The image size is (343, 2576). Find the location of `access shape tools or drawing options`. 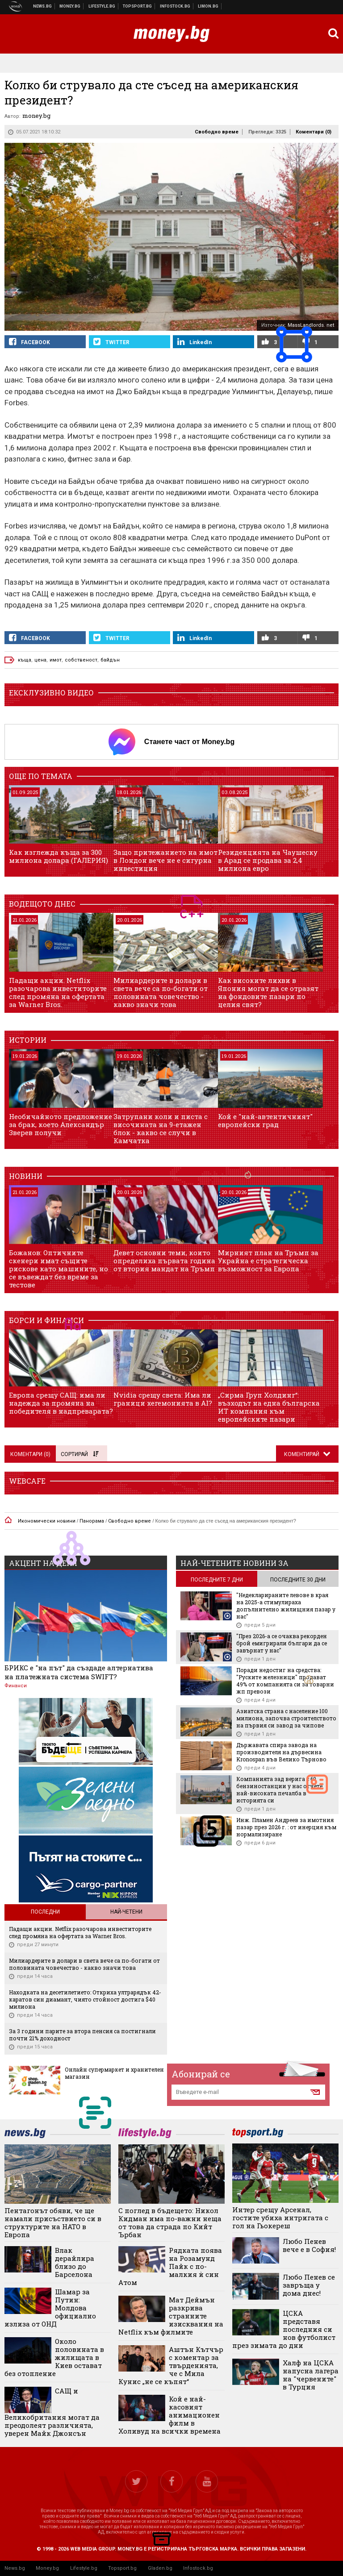

access shape tools or drawing options is located at coordinates (294, 344).